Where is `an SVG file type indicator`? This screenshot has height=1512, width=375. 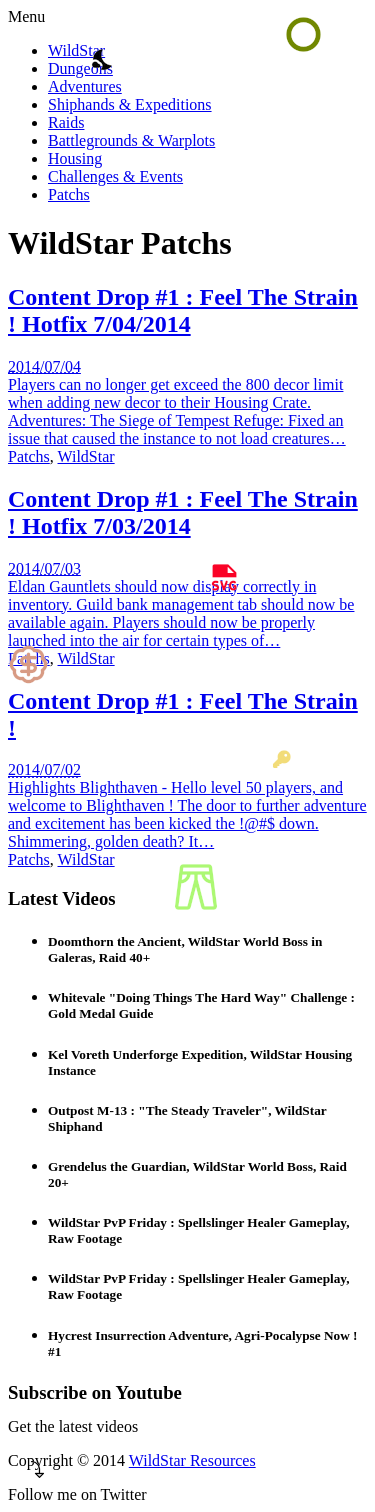
an SVG file type indicator is located at coordinates (224, 578).